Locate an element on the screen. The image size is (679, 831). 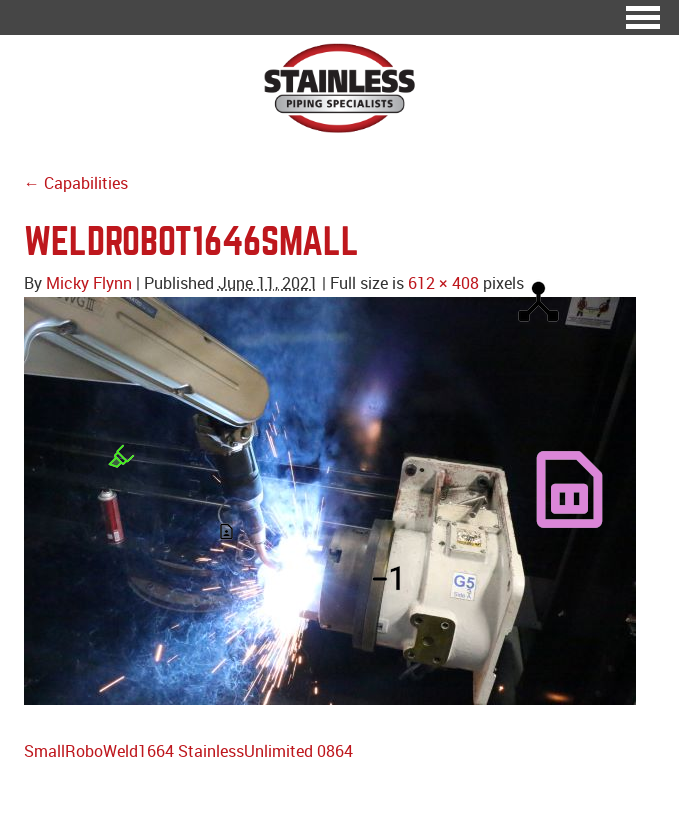
connect or manage connected devices is located at coordinates (538, 301).